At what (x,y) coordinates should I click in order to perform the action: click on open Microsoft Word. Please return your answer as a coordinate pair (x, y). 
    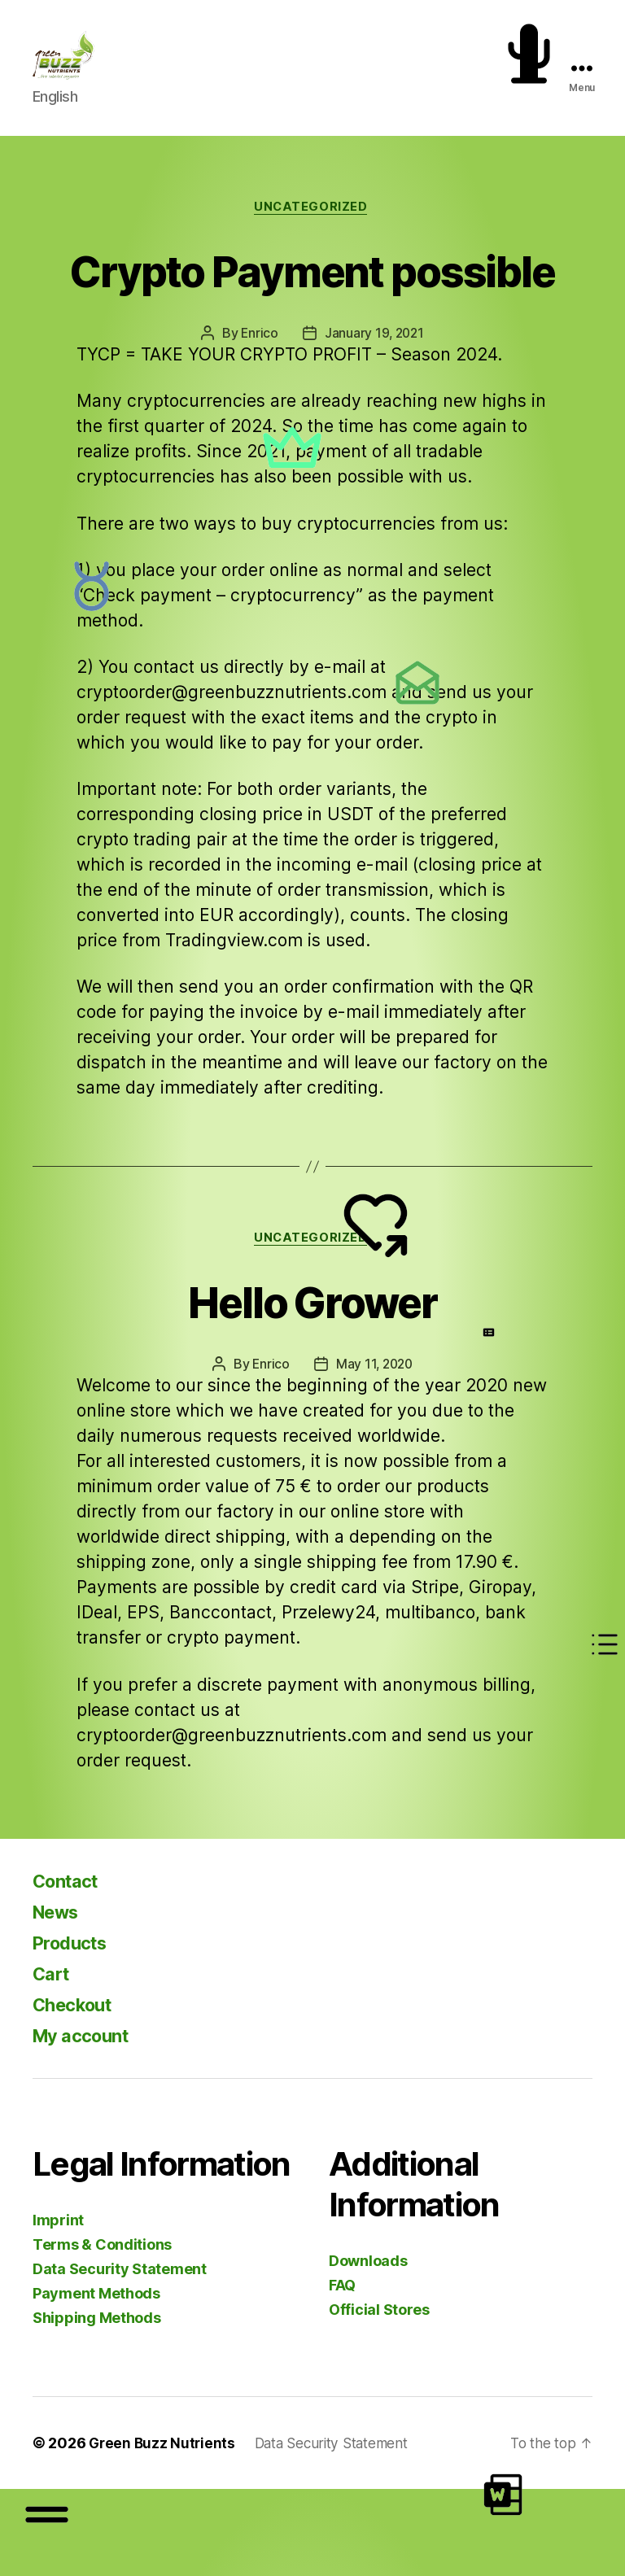
    Looking at the image, I should click on (505, 2495).